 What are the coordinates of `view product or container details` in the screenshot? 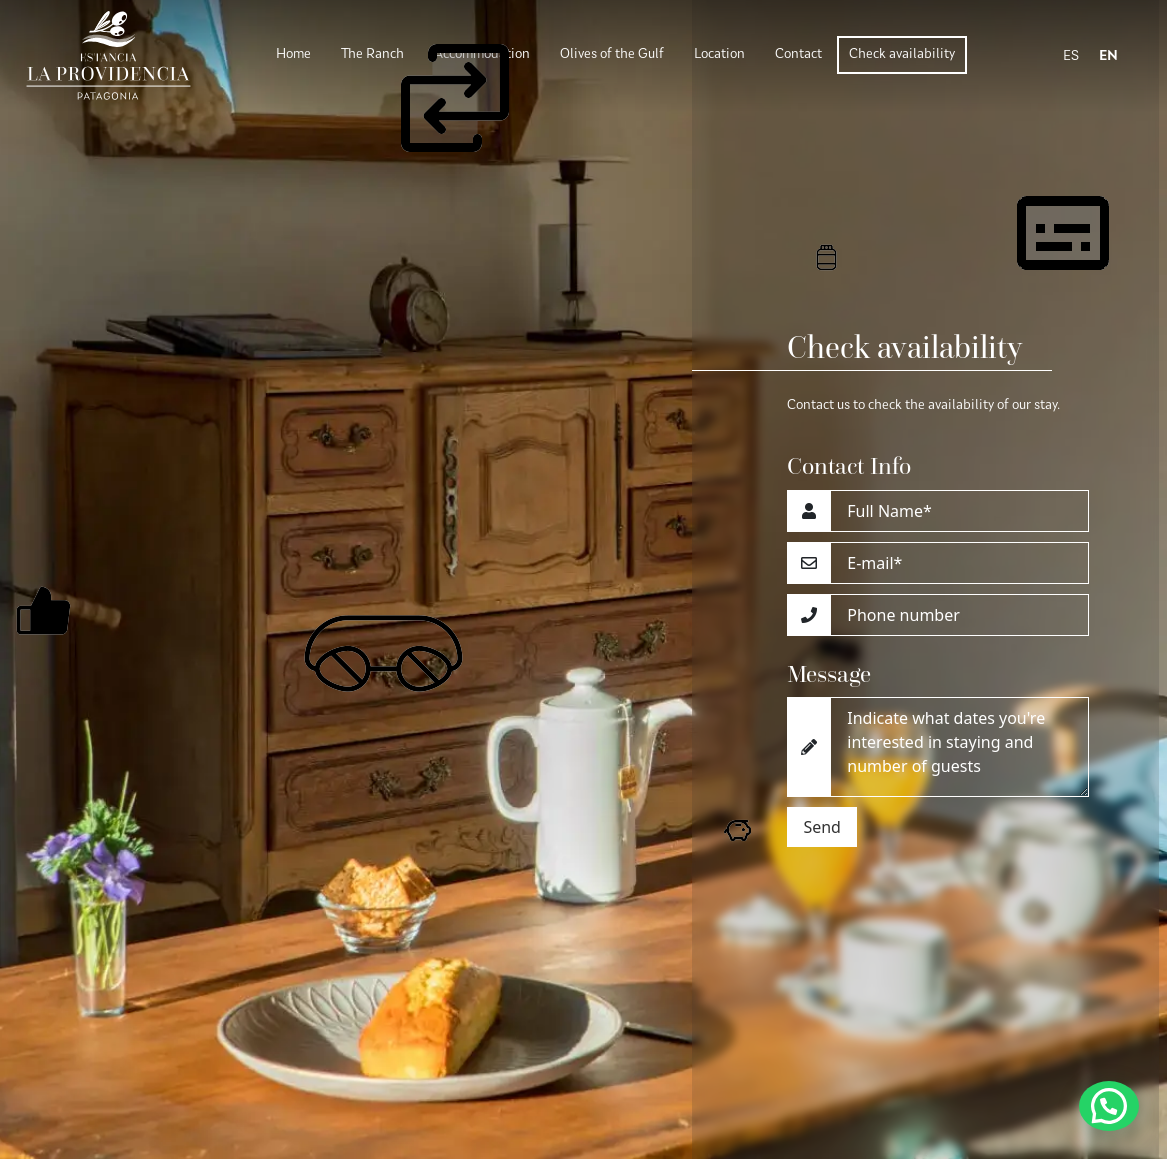 It's located at (826, 257).